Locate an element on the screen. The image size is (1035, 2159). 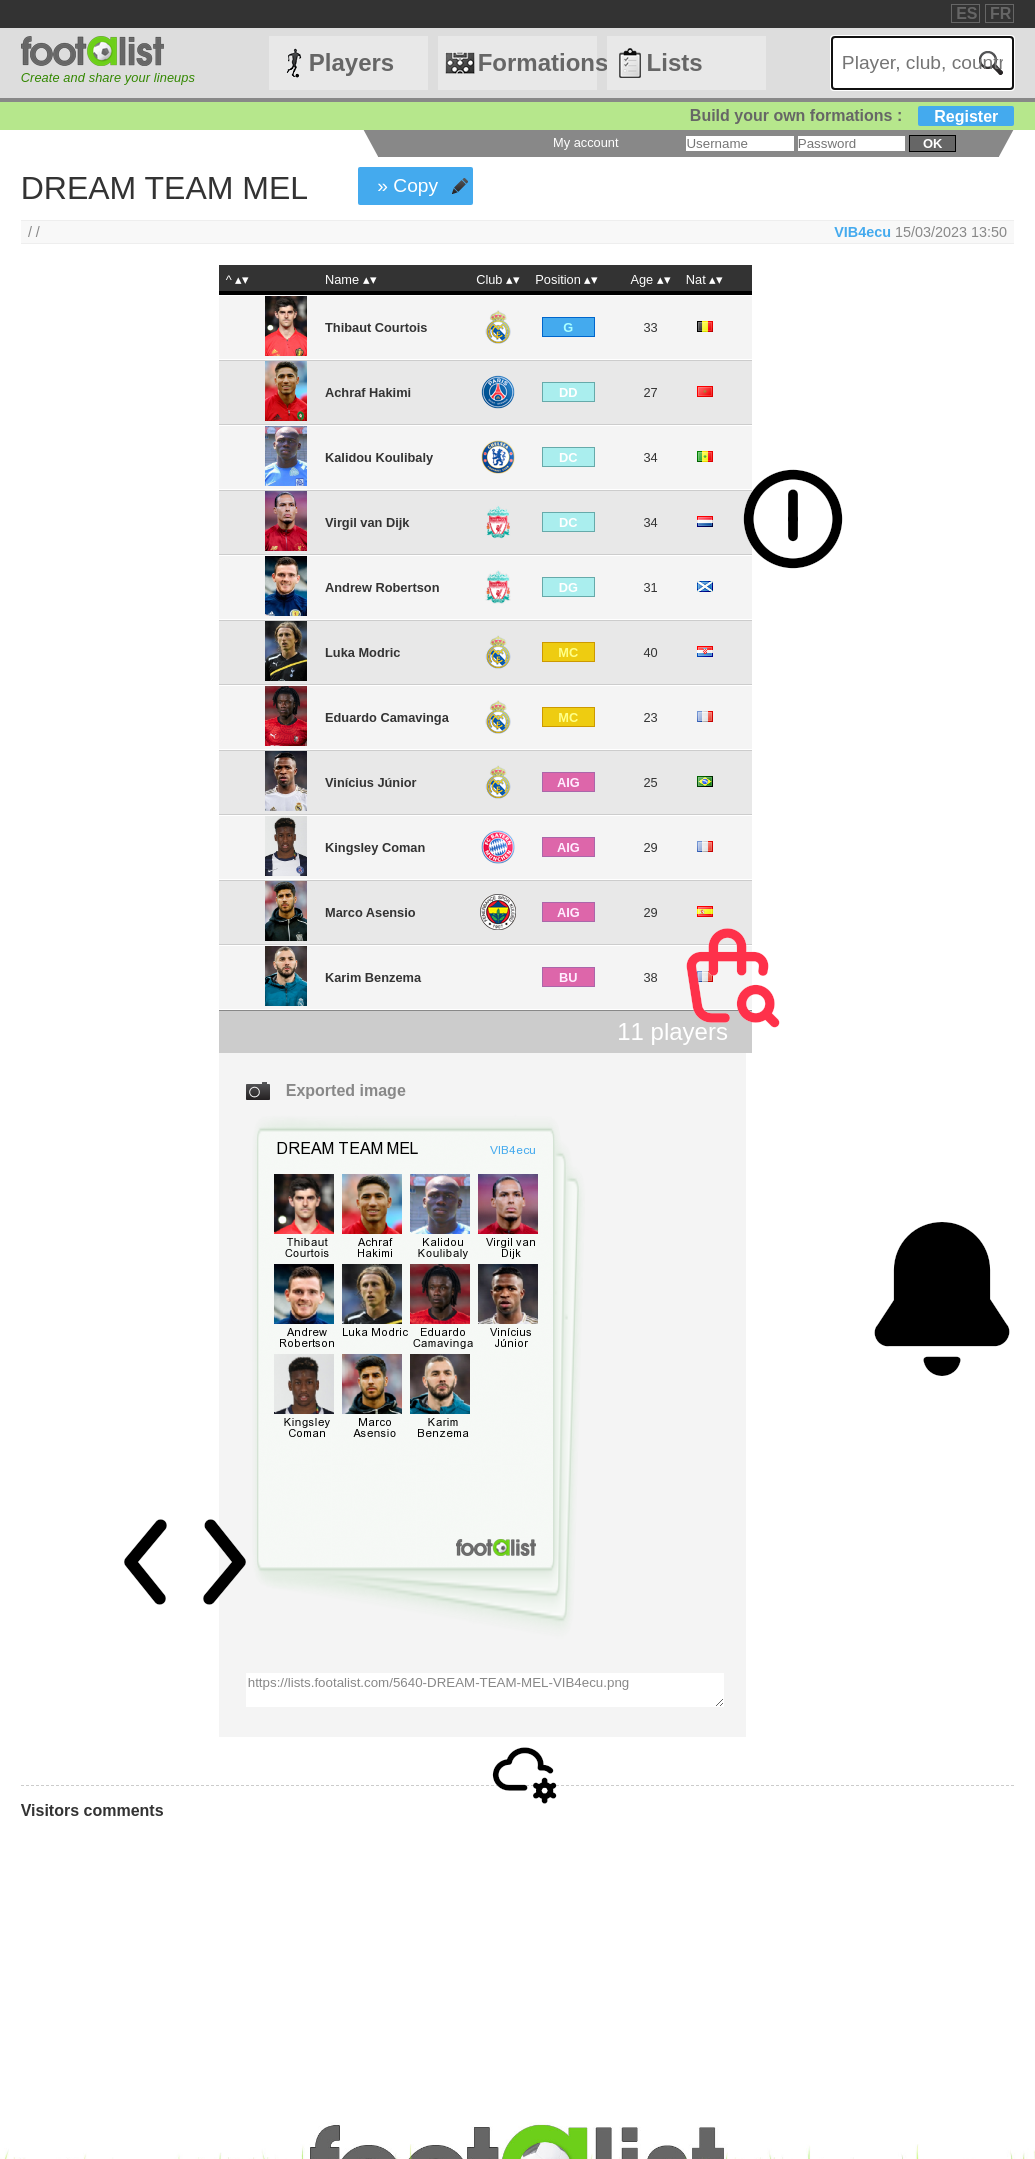
indicates 6 o'clock time is located at coordinates (793, 519).